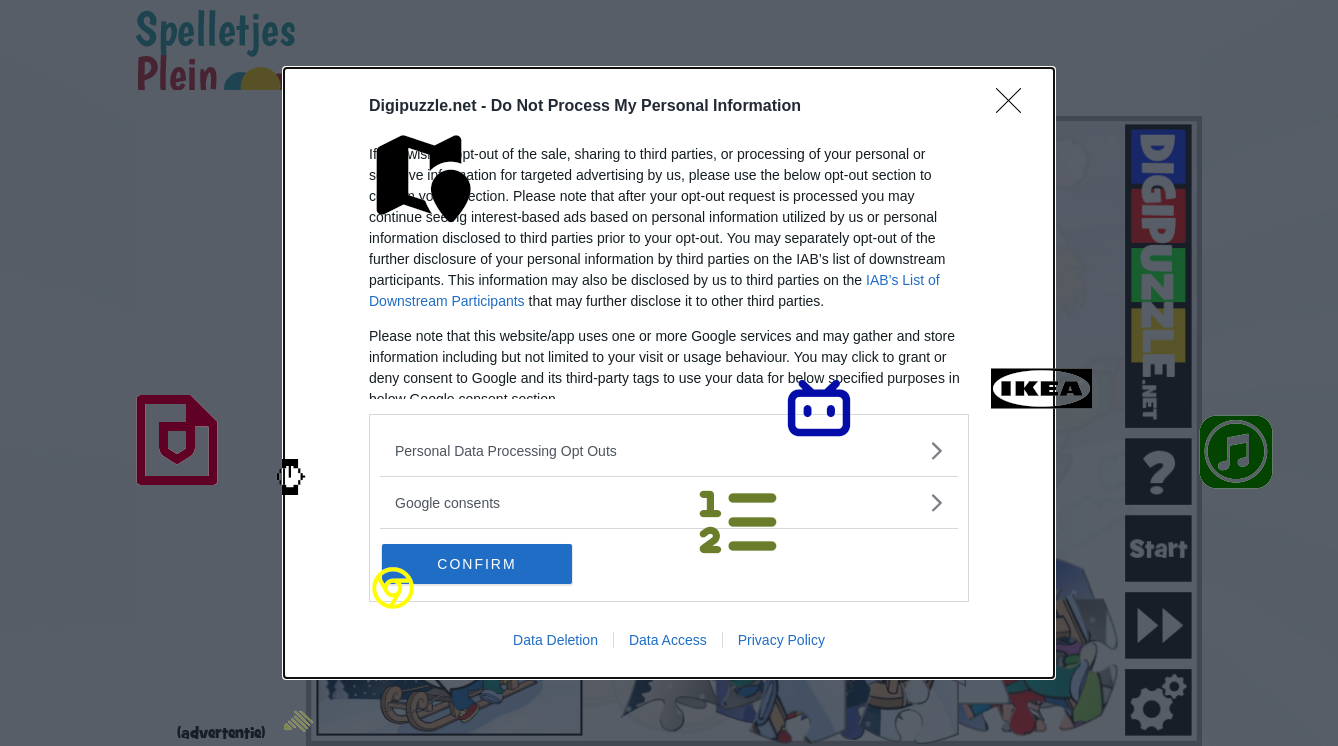 The image size is (1338, 746). Describe the element at coordinates (177, 440) in the screenshot. I see `view protected or secured document` at that location.